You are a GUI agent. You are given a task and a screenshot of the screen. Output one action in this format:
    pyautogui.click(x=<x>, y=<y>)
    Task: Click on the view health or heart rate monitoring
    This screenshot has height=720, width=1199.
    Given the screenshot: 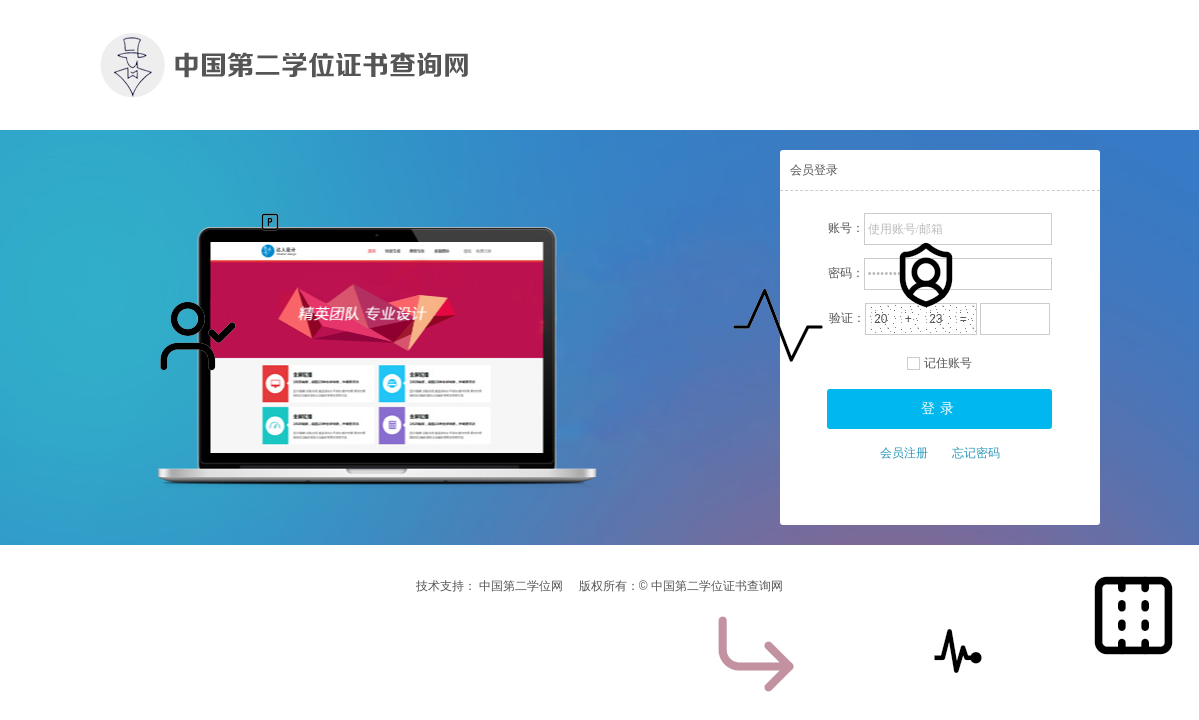 What is the action you would take?
    pyautogui.click(x=778, y=327)
    